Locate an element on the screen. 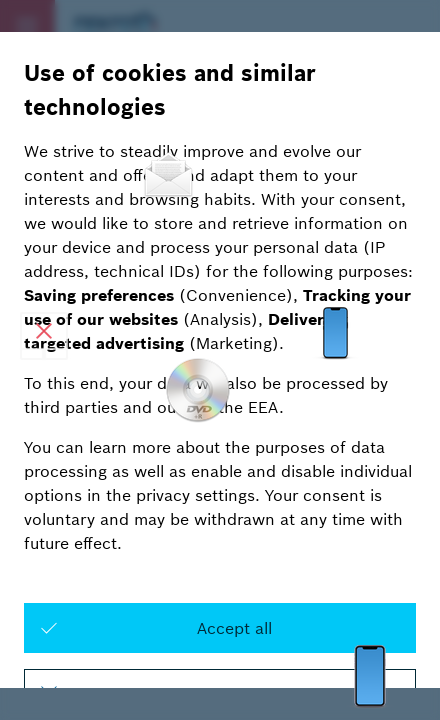 The width and height of the screenshot is (440, 720). iPhone 14 device icon is located at coordinates (335, 333).